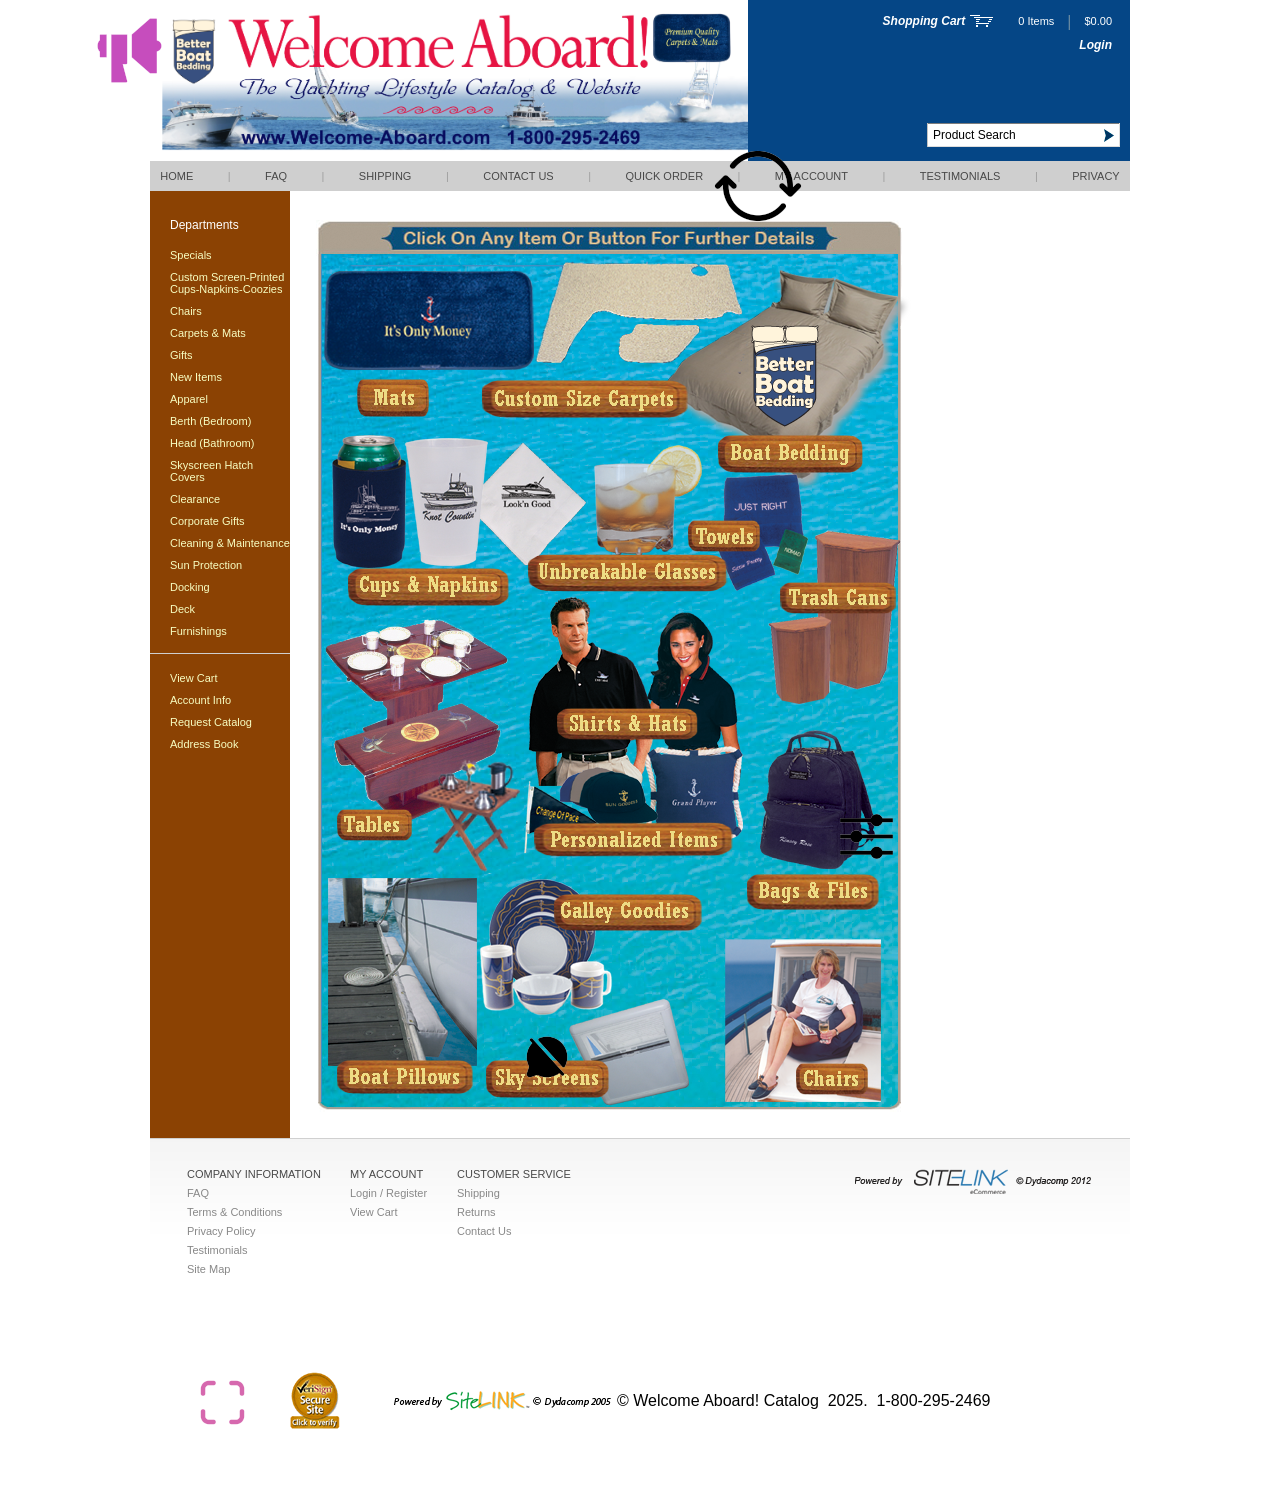  Describe the element at coordinates (866, 836) in the screenshot. I see `adjust settings or preferences` at that location.